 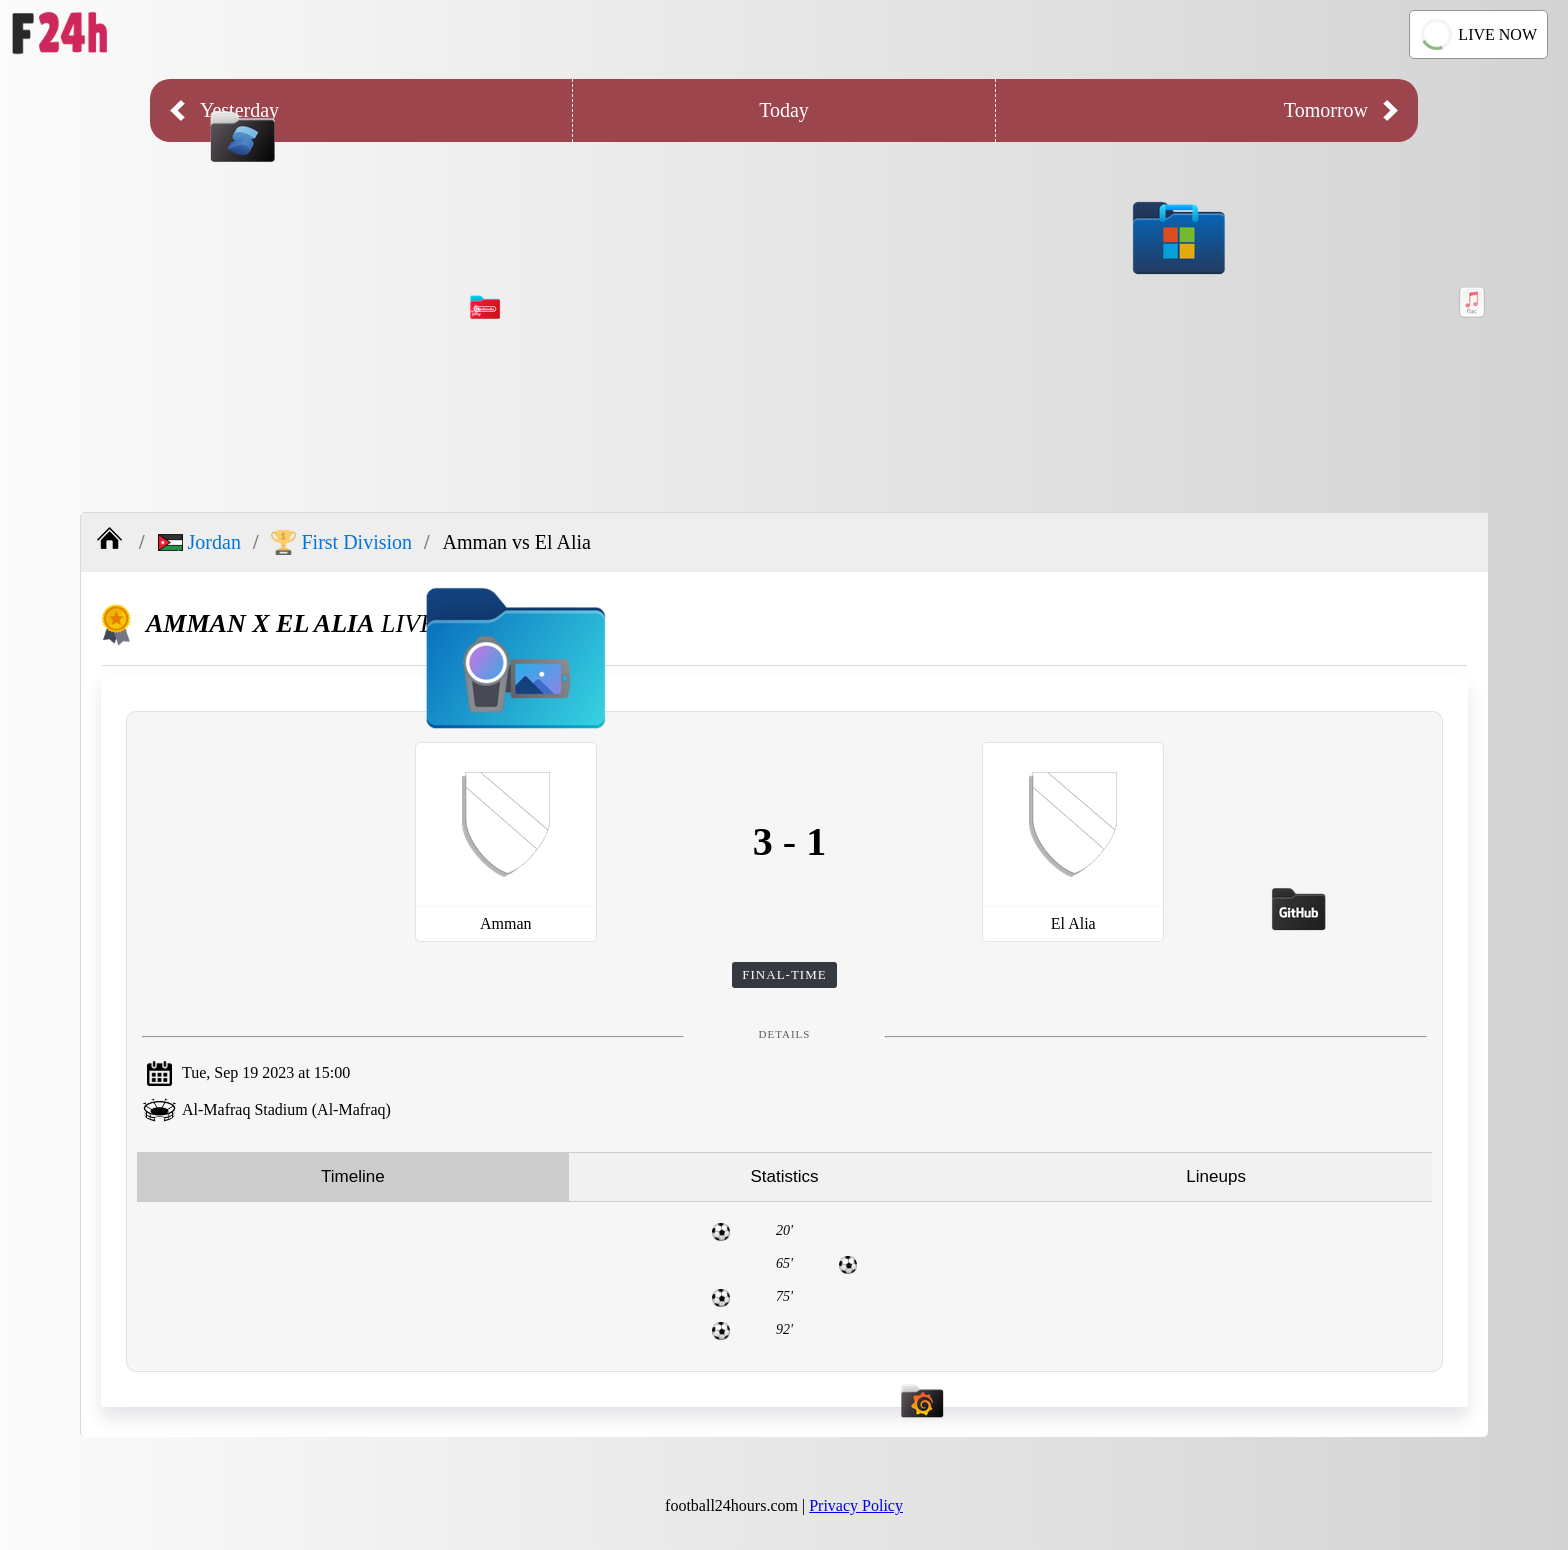 What do you see at coordinates (1178, 240) in the screenshot?
I see `open microsoft store downloads folder` at bounding box center [1178, 240].